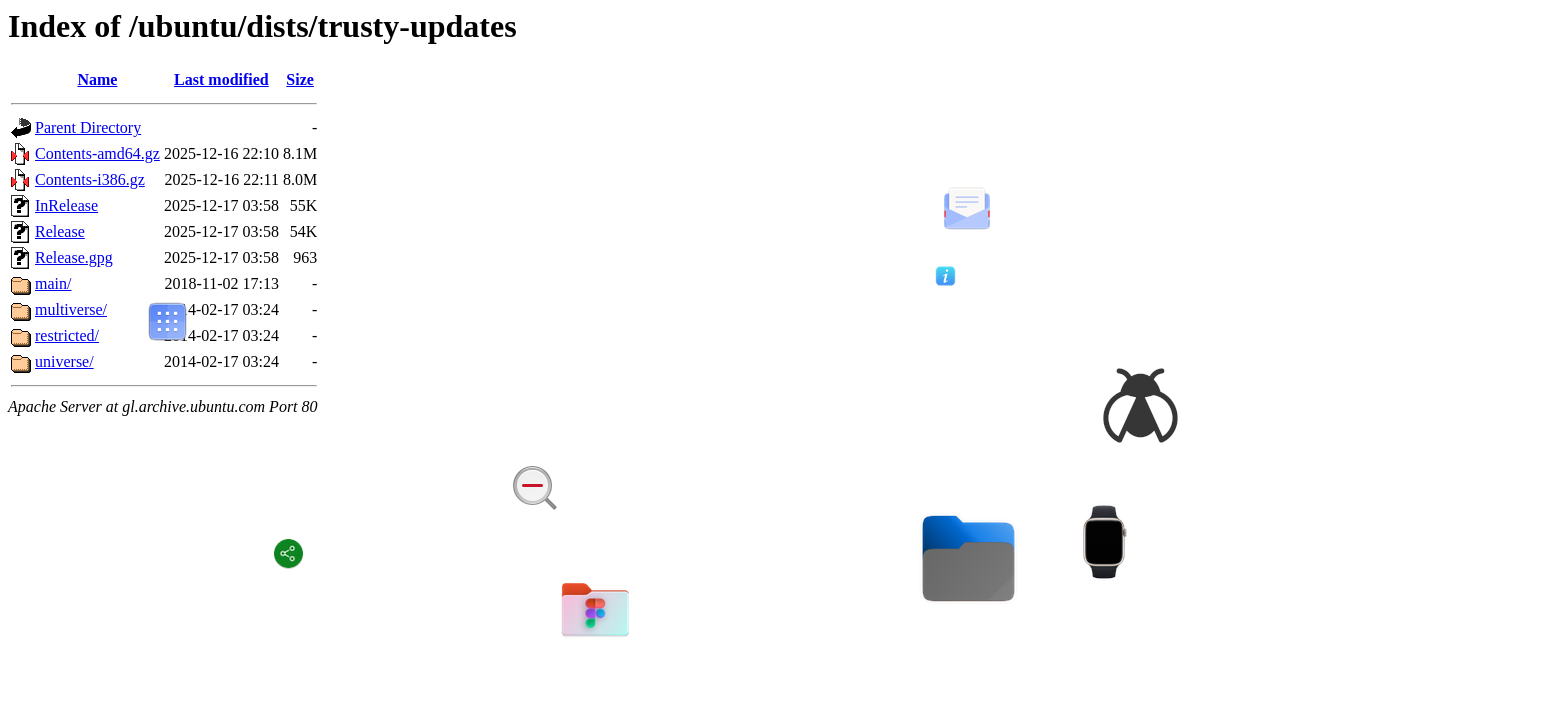 This screenshot has width=1568, height=720. Describe the element at coordinates (968, 558) in the screenshot. I see `open folder containing files` at that location.